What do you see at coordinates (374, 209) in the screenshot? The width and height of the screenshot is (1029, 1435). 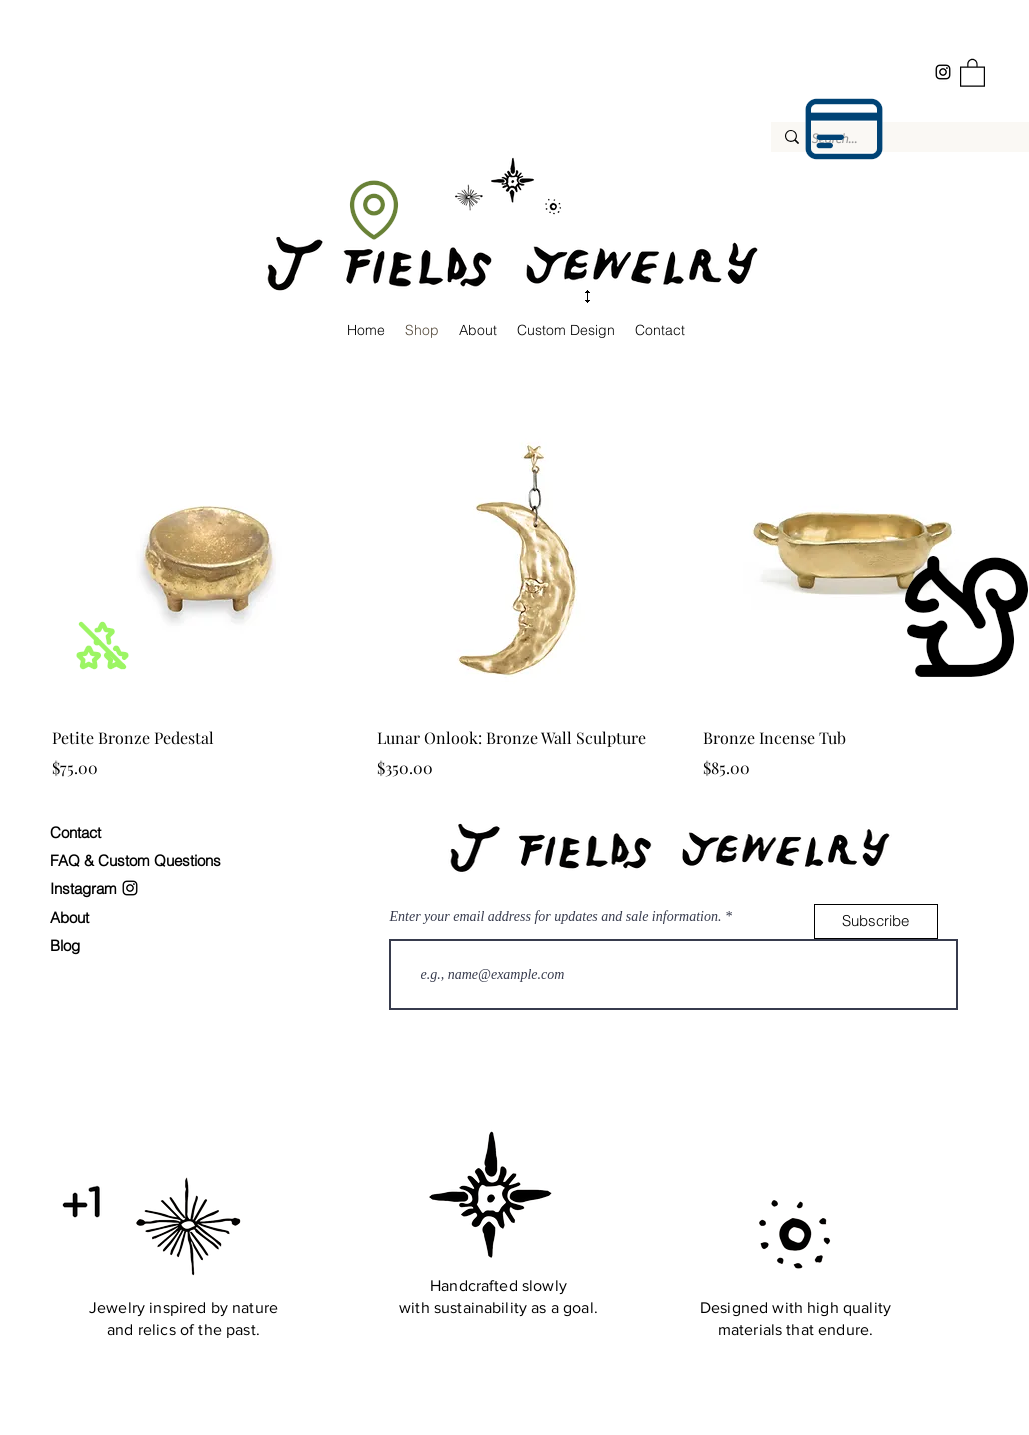 I see `view or set a location on the map` at bounding box center [374, 209].